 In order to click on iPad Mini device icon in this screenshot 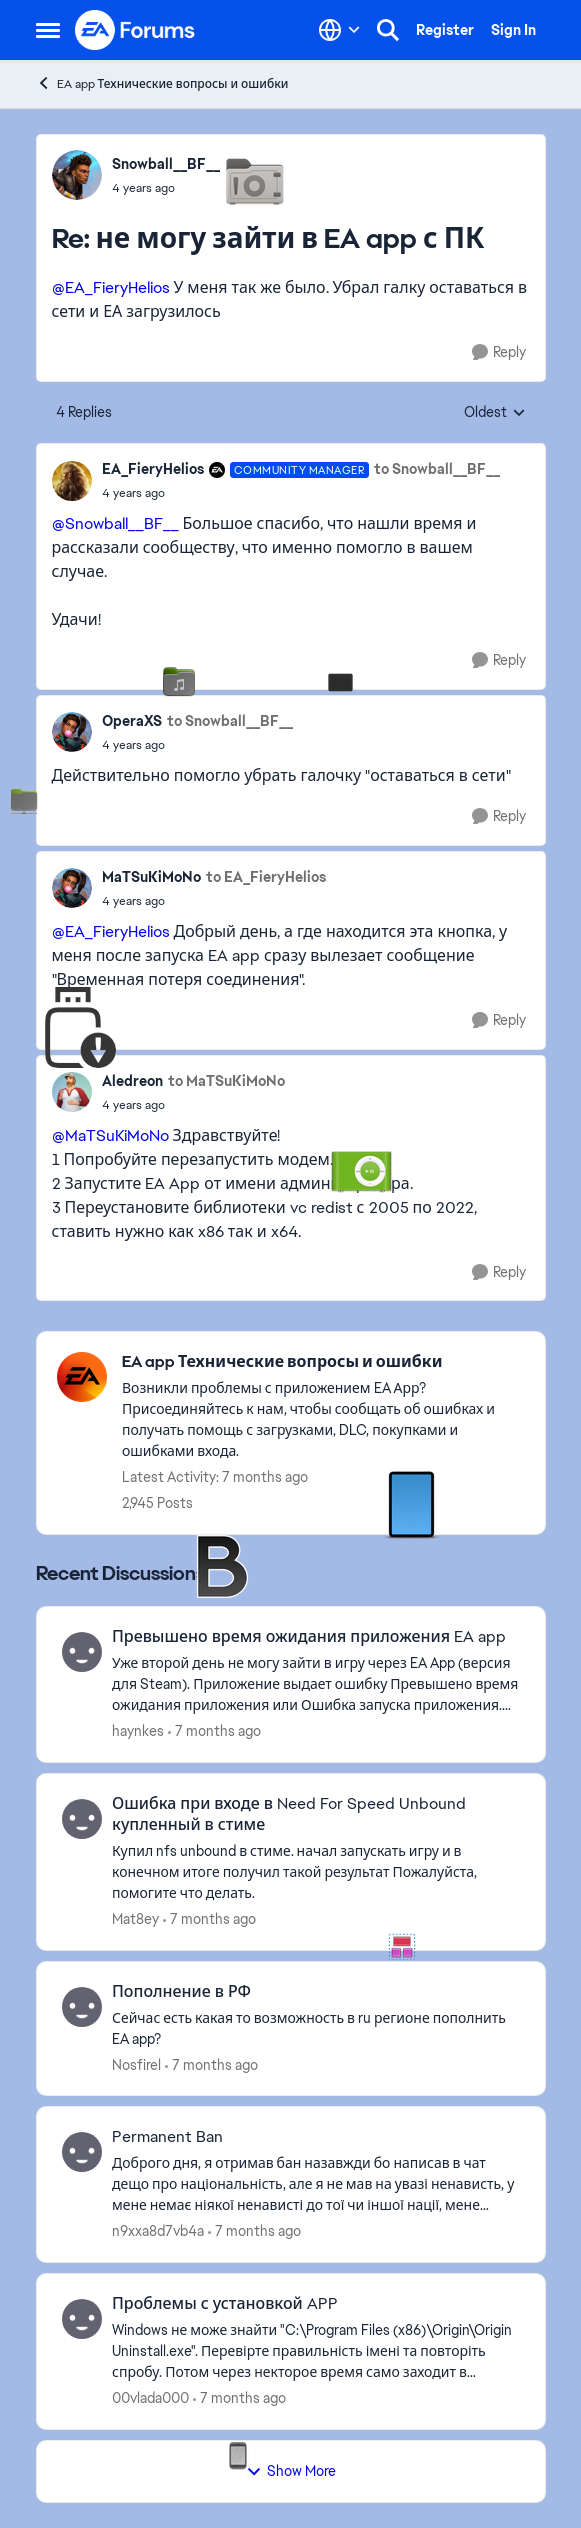, I will do `click(411, 1497)`.